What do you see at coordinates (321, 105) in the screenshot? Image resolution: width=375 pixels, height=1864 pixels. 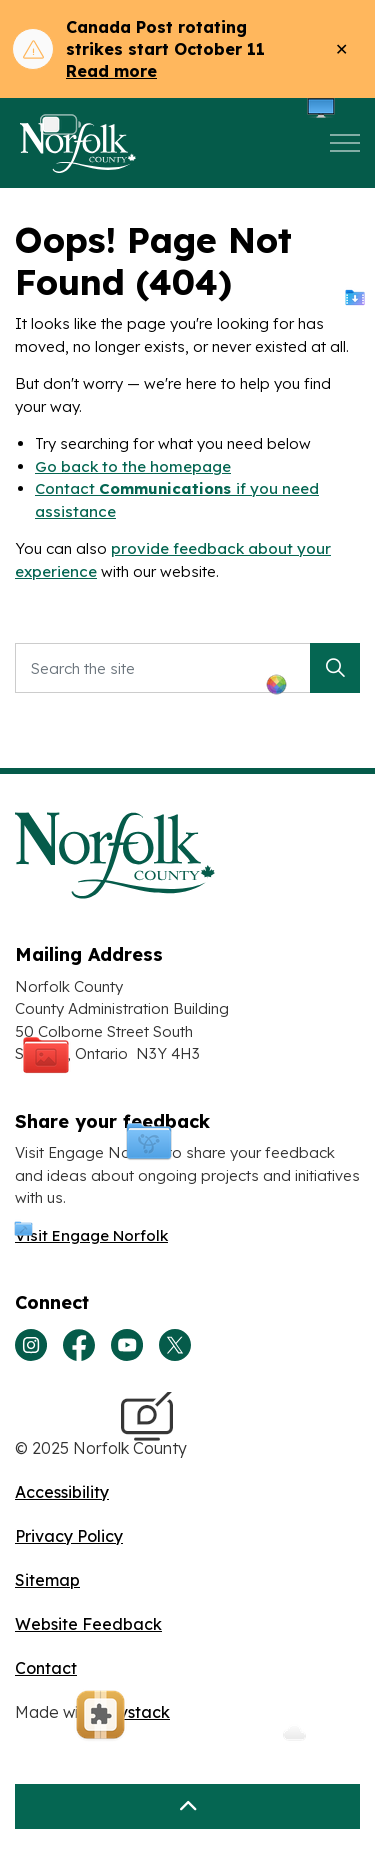 I see `connect to an external display` at bounding box center [321, 105].